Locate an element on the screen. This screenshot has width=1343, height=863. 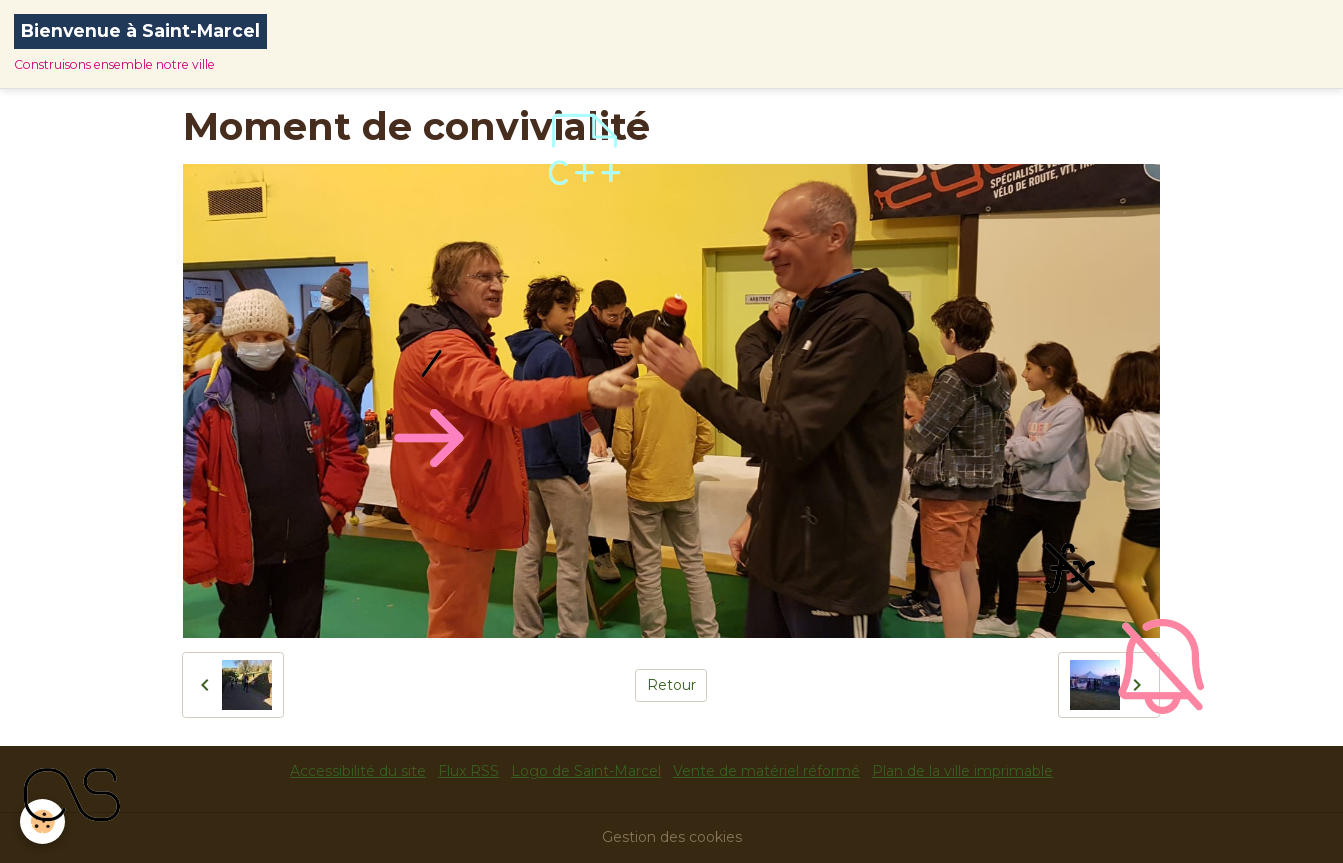
open a C++ source file is located at coordinates (584, 152).